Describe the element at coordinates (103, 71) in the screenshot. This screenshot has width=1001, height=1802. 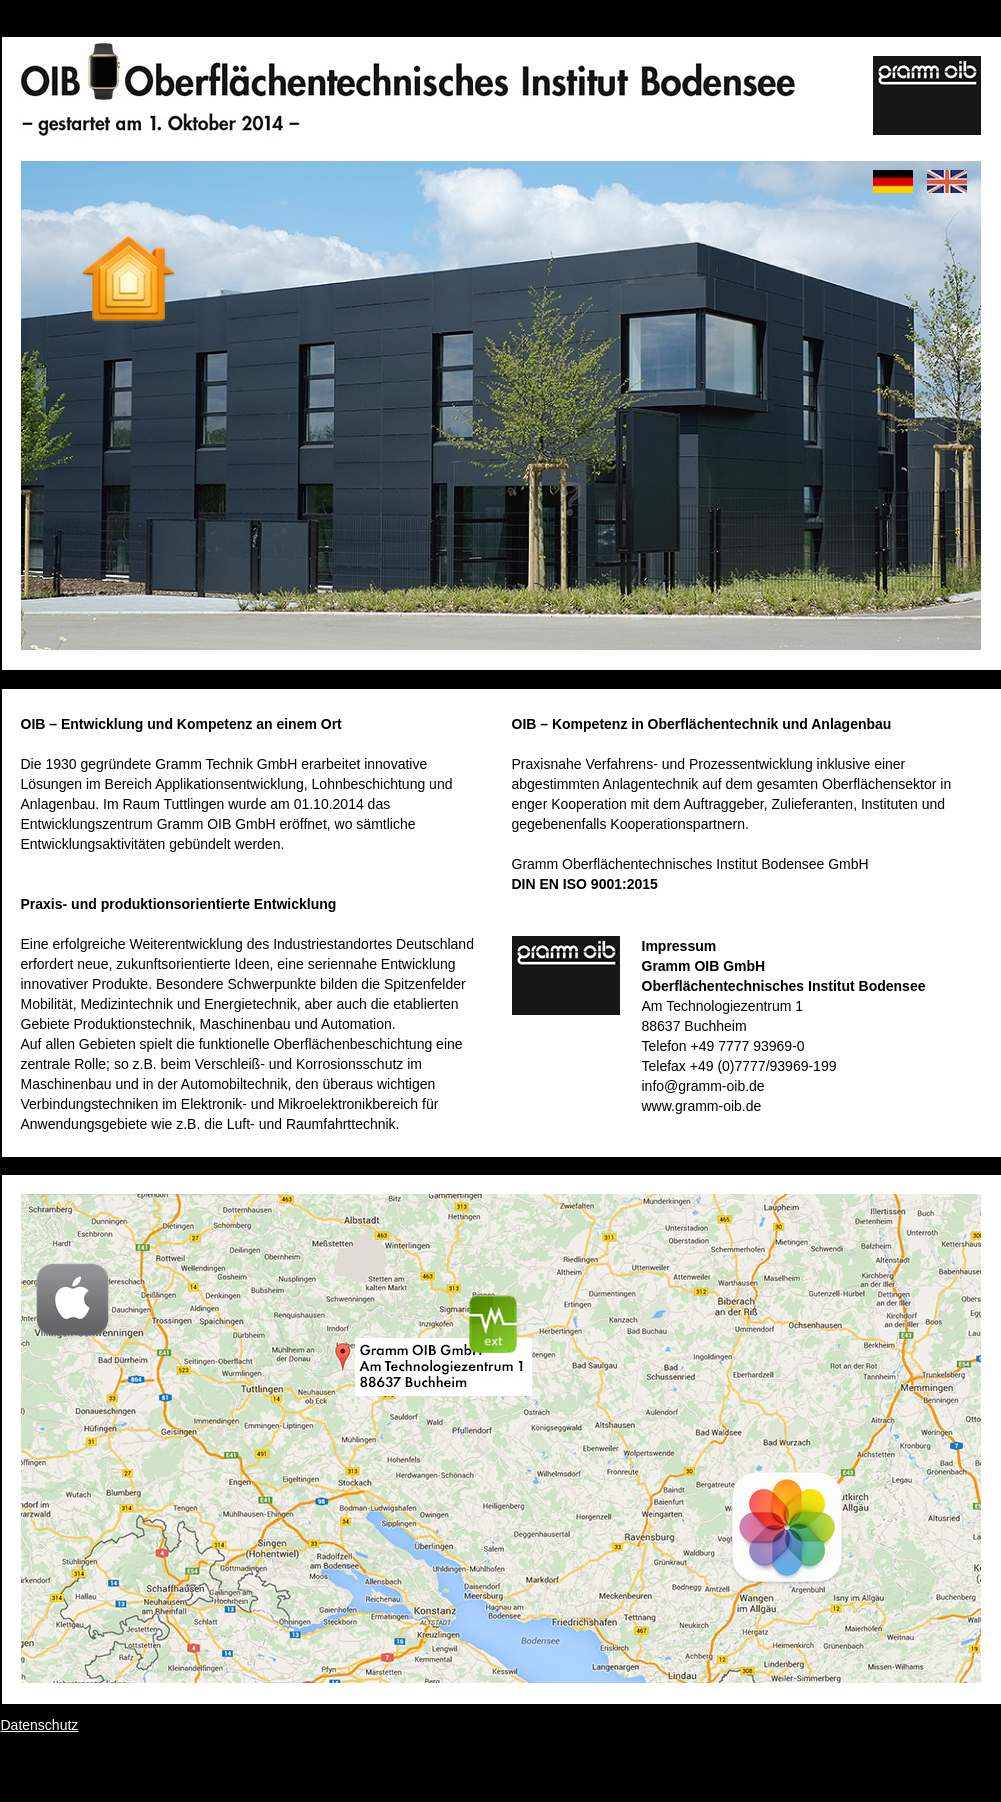
I see `apple watch device icon` at that location.